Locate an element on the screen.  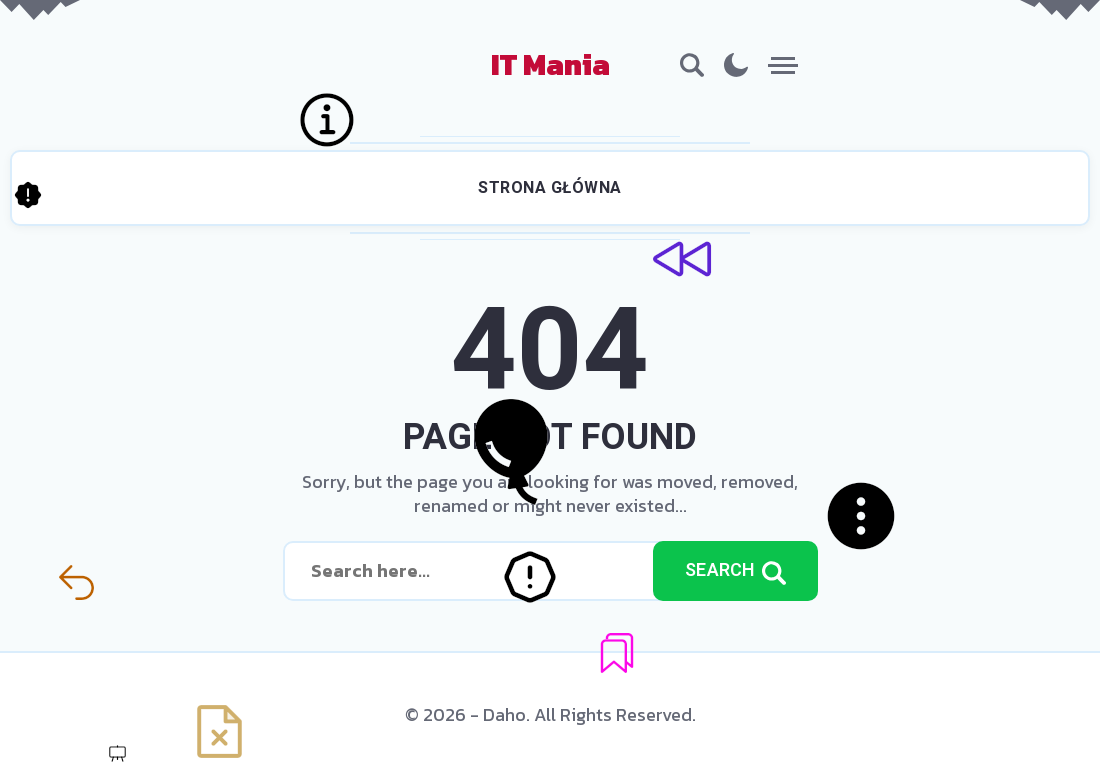
indicates a warning or important alert is located at coordinates (28, 195).